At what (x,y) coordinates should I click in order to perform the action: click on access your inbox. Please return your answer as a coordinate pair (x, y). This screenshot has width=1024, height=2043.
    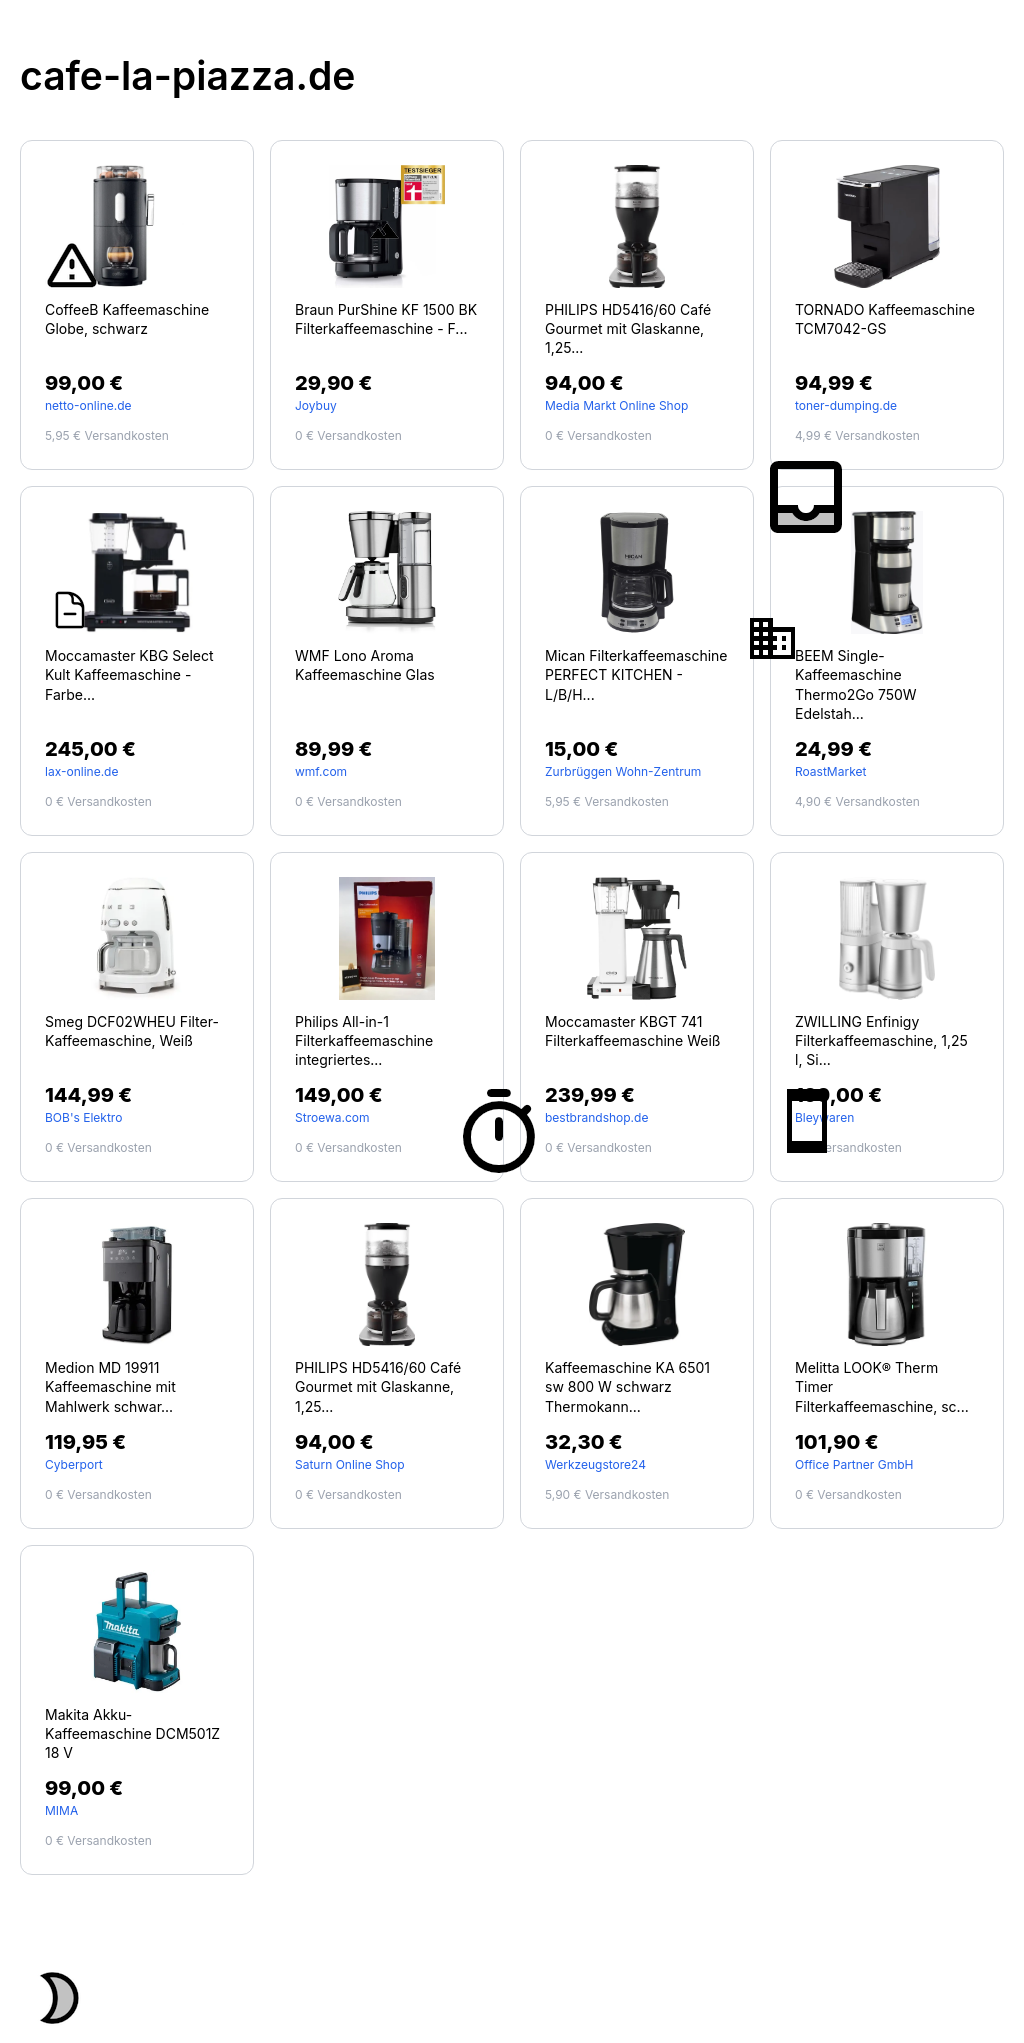
    Looking at the image, I should click on (806, 497).